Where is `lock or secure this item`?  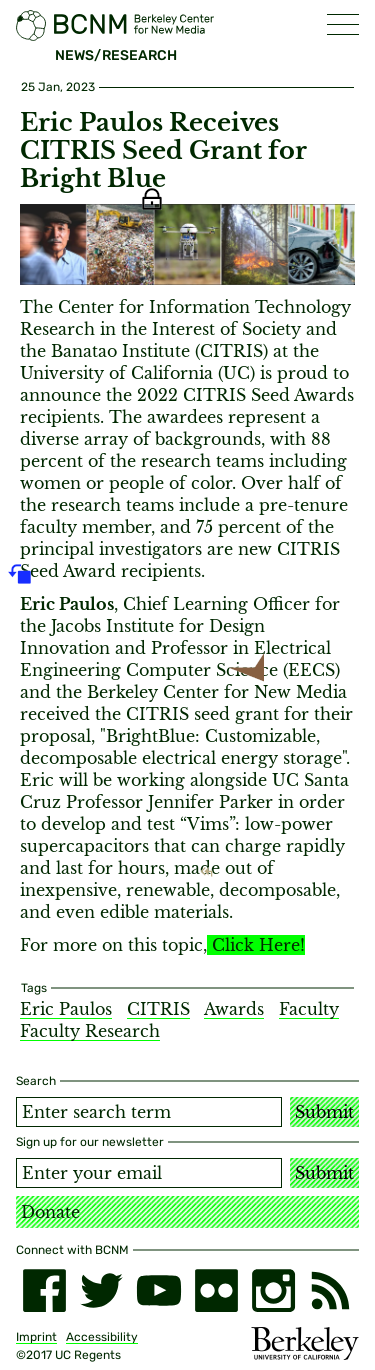 lock or secure this item is located at coordinates (152, 199).